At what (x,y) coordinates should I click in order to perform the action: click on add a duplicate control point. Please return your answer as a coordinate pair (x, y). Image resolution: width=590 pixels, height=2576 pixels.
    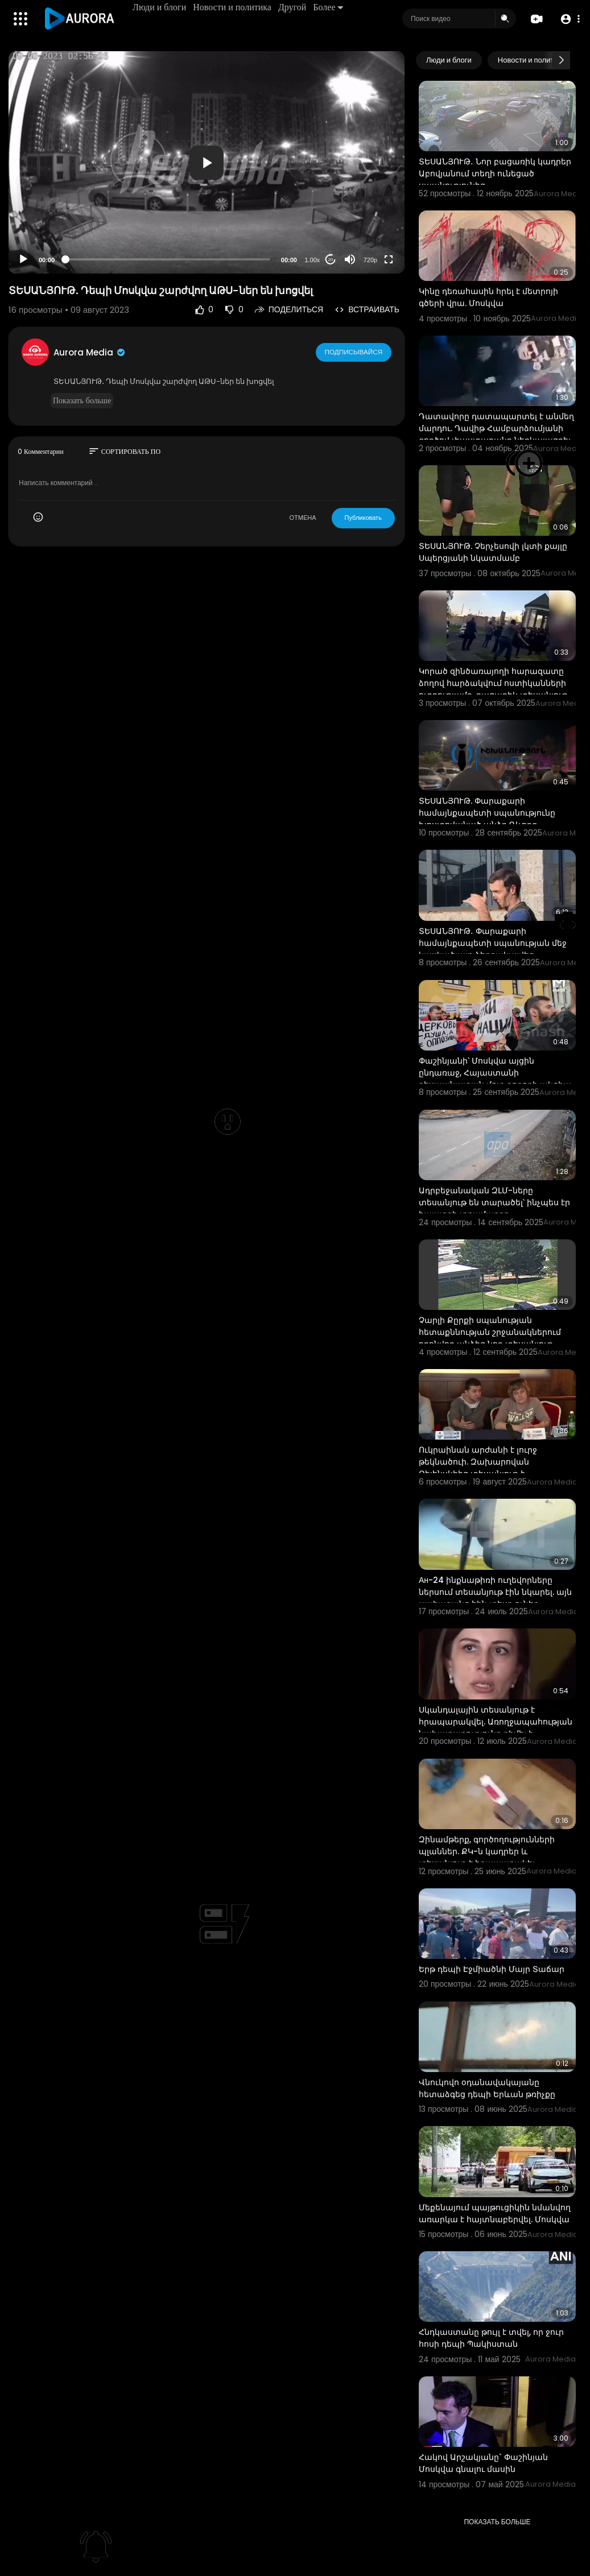
    Looking at the image, I should click on (524, 463).